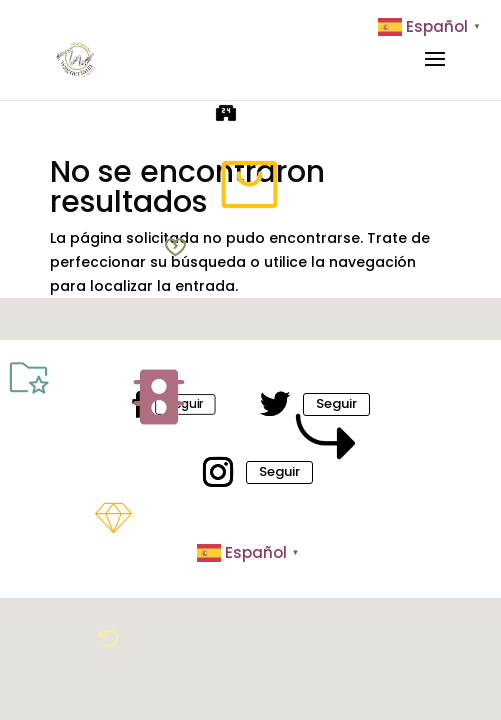 This screenshot has height=720, width=501. What do you see at coordinates (226, 113) in the screenshot?
I see `find nearby convenience stores` at bounding box center [226, 113].